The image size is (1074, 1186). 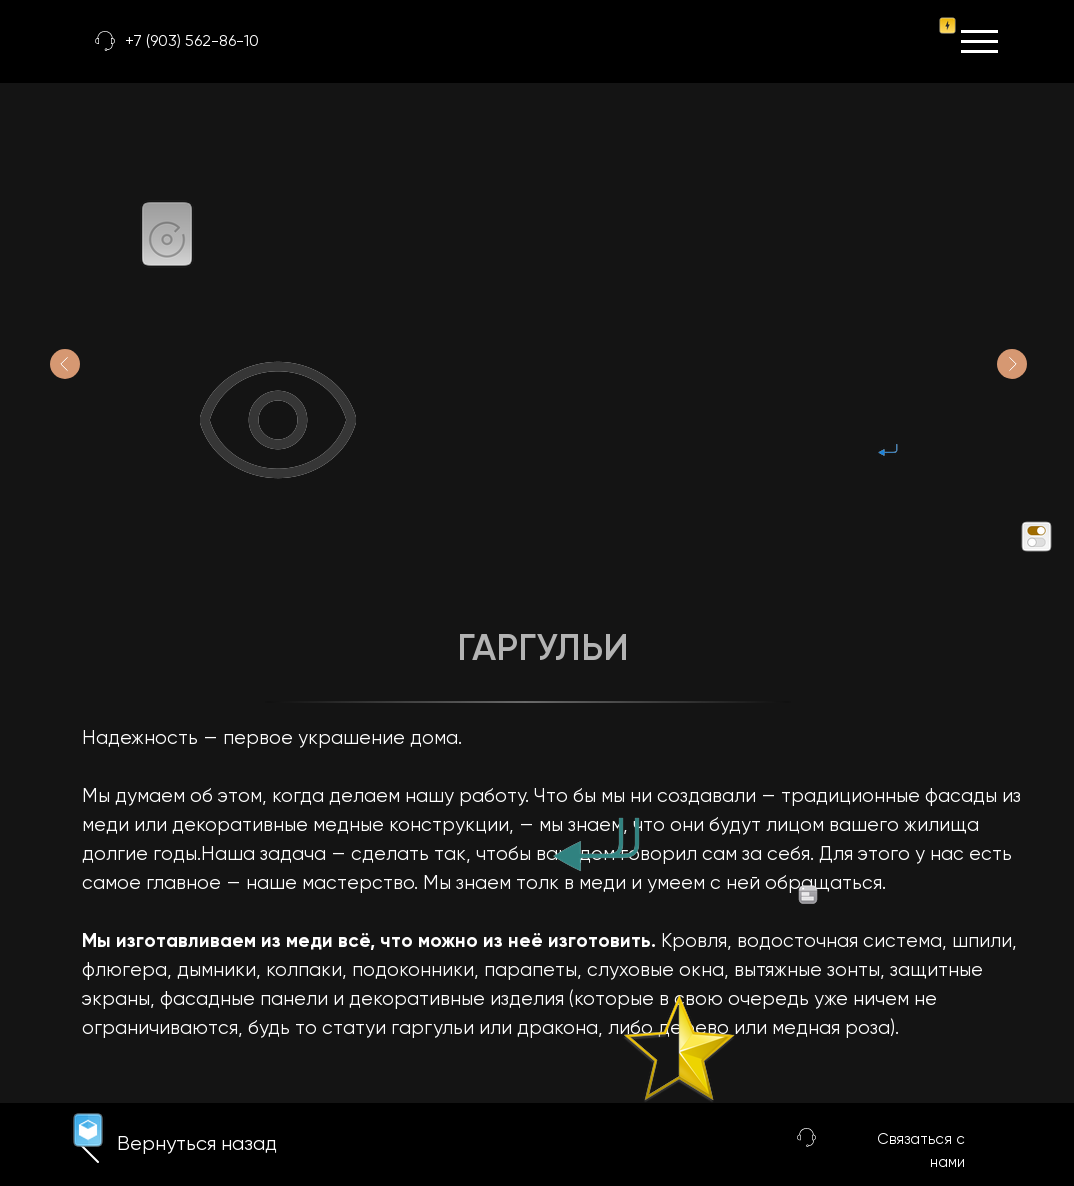 What do you see at coordinates (278, 420) in the screenshot?
I see `access visibility or display settings` at bounding box center [278, 420].